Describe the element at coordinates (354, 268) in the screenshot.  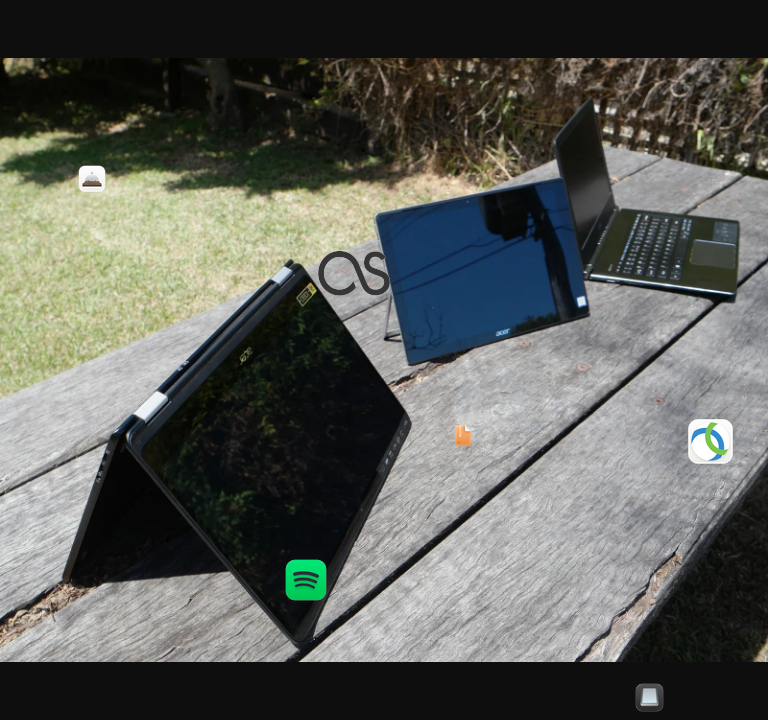
I see `connect your last.fm account` at that location.